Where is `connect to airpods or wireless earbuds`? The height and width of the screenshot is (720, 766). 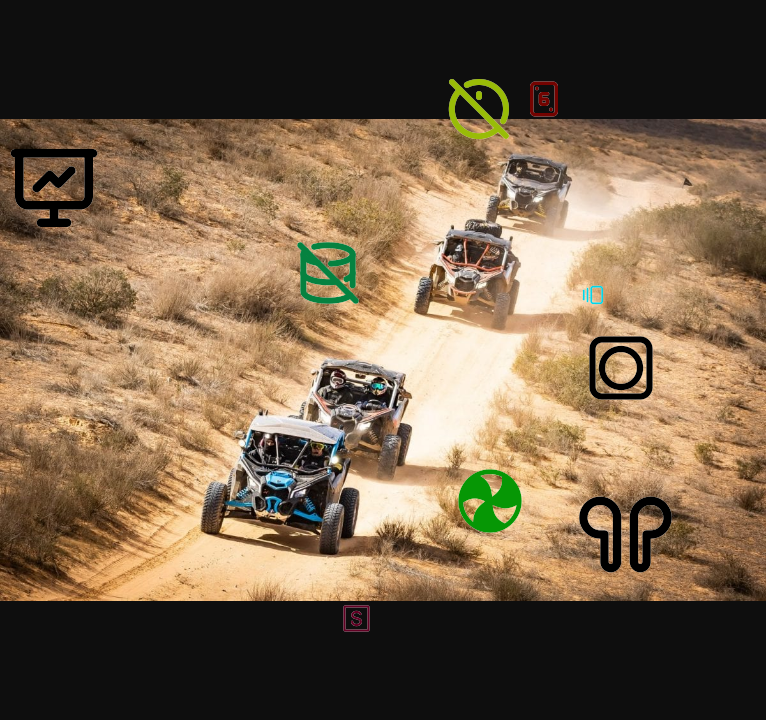 connect to airpods or wireless earbuds is located at coordinates (625, 534).